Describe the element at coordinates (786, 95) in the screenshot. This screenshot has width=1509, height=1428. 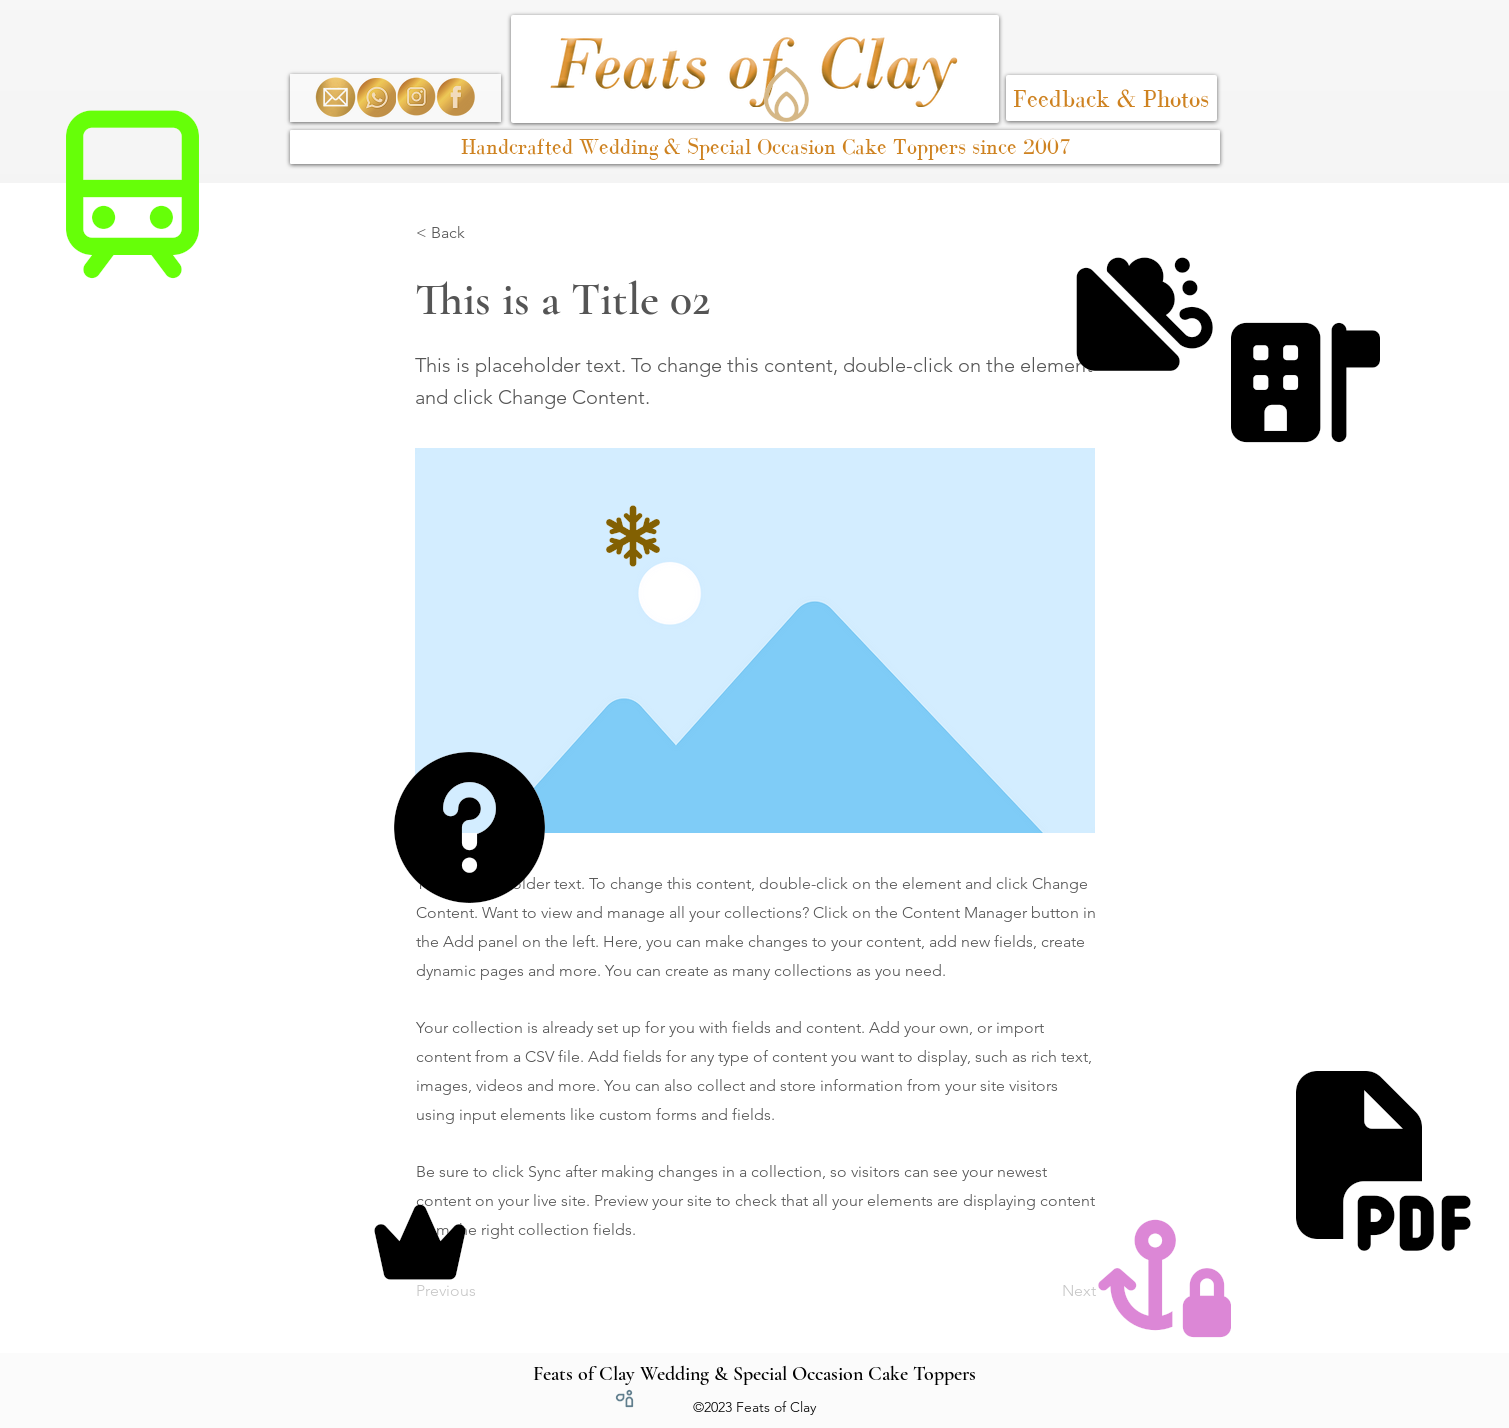
I see `indicates trending or hot content` at that location.